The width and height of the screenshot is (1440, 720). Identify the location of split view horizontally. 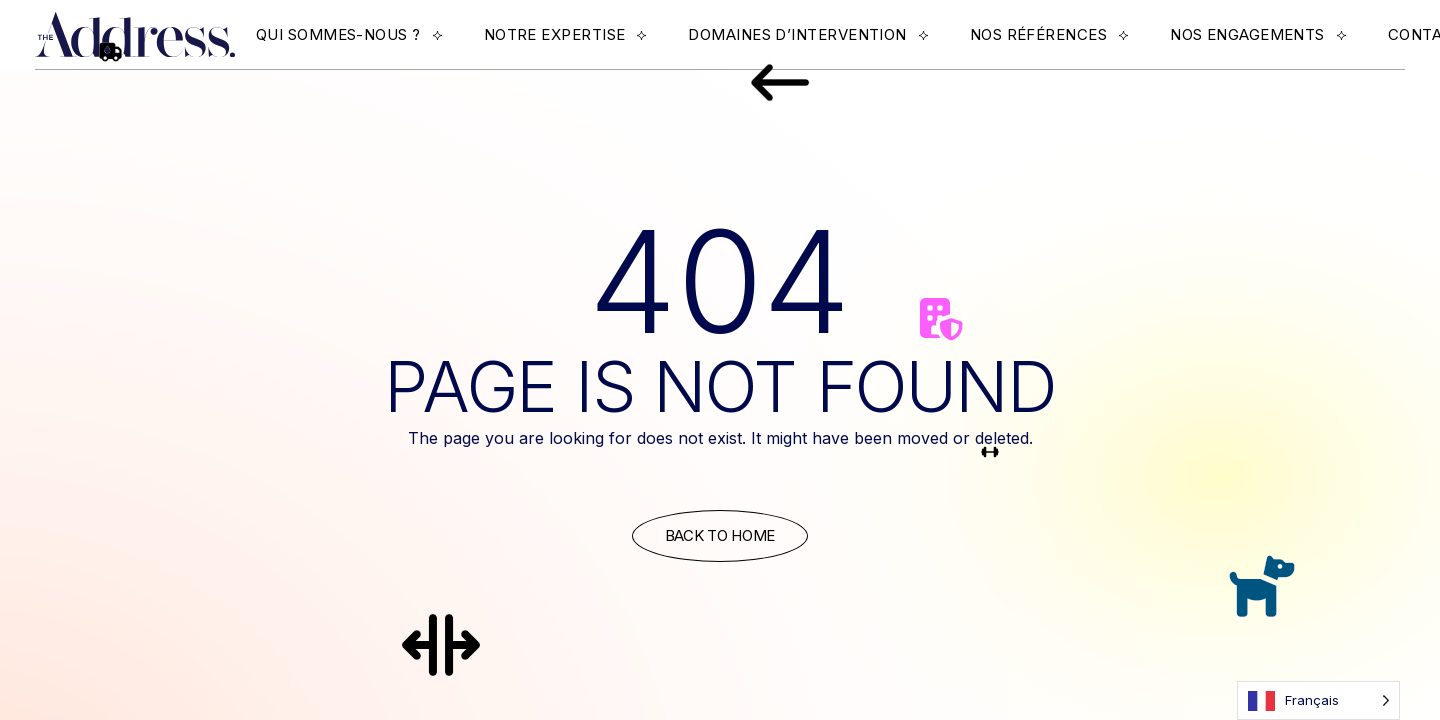
(441, 645).